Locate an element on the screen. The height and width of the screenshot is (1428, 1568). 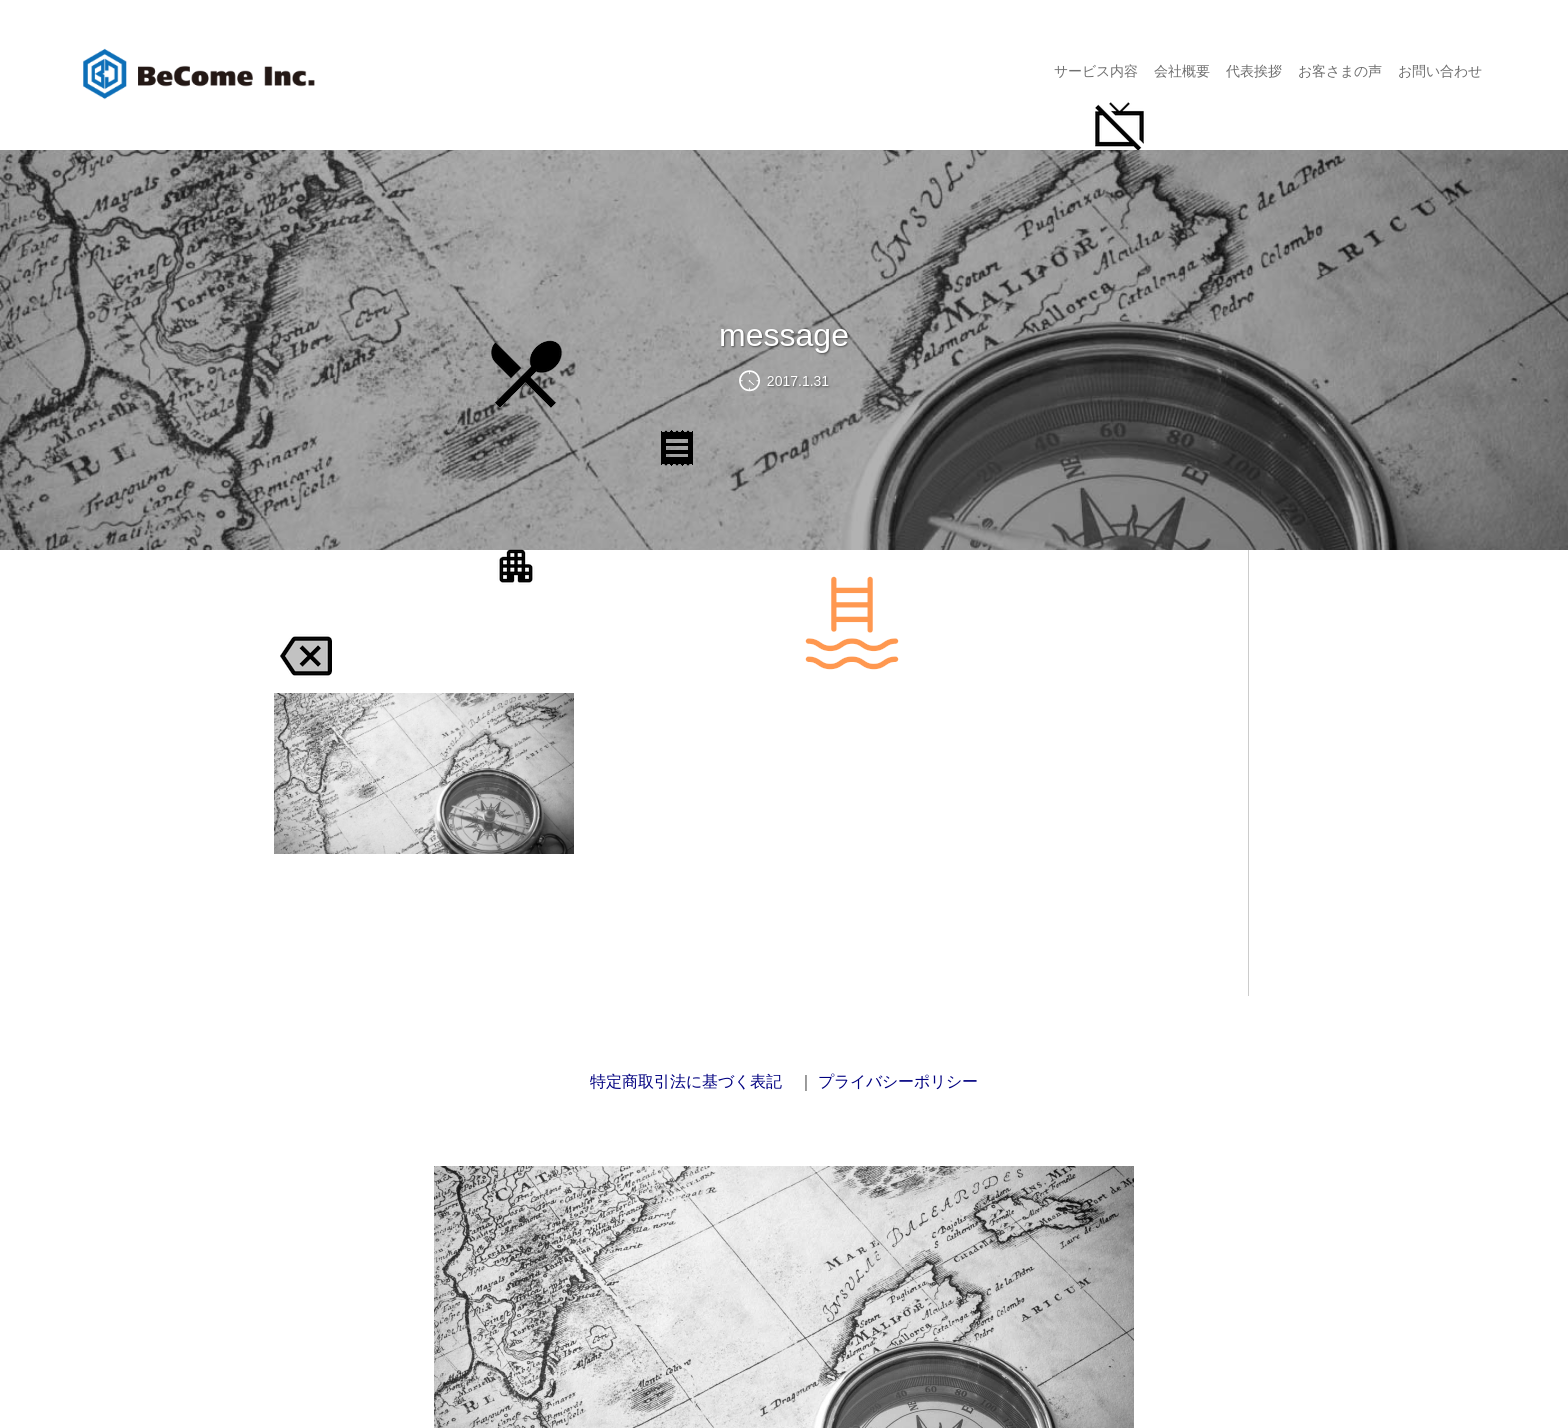
find nearby restaurants is located at coordinates (525, 373).